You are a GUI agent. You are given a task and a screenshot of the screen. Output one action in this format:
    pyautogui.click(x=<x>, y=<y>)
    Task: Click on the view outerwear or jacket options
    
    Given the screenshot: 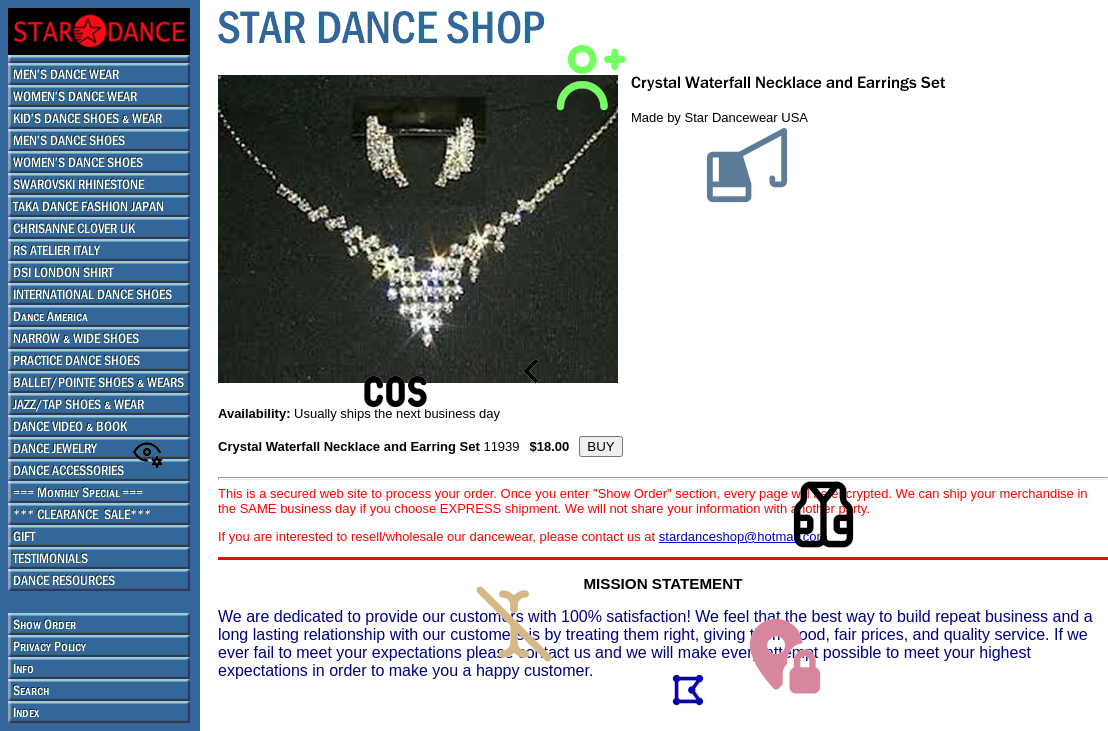 What is the action you would take?
    pyautogui.click(x=823, y=514)
    